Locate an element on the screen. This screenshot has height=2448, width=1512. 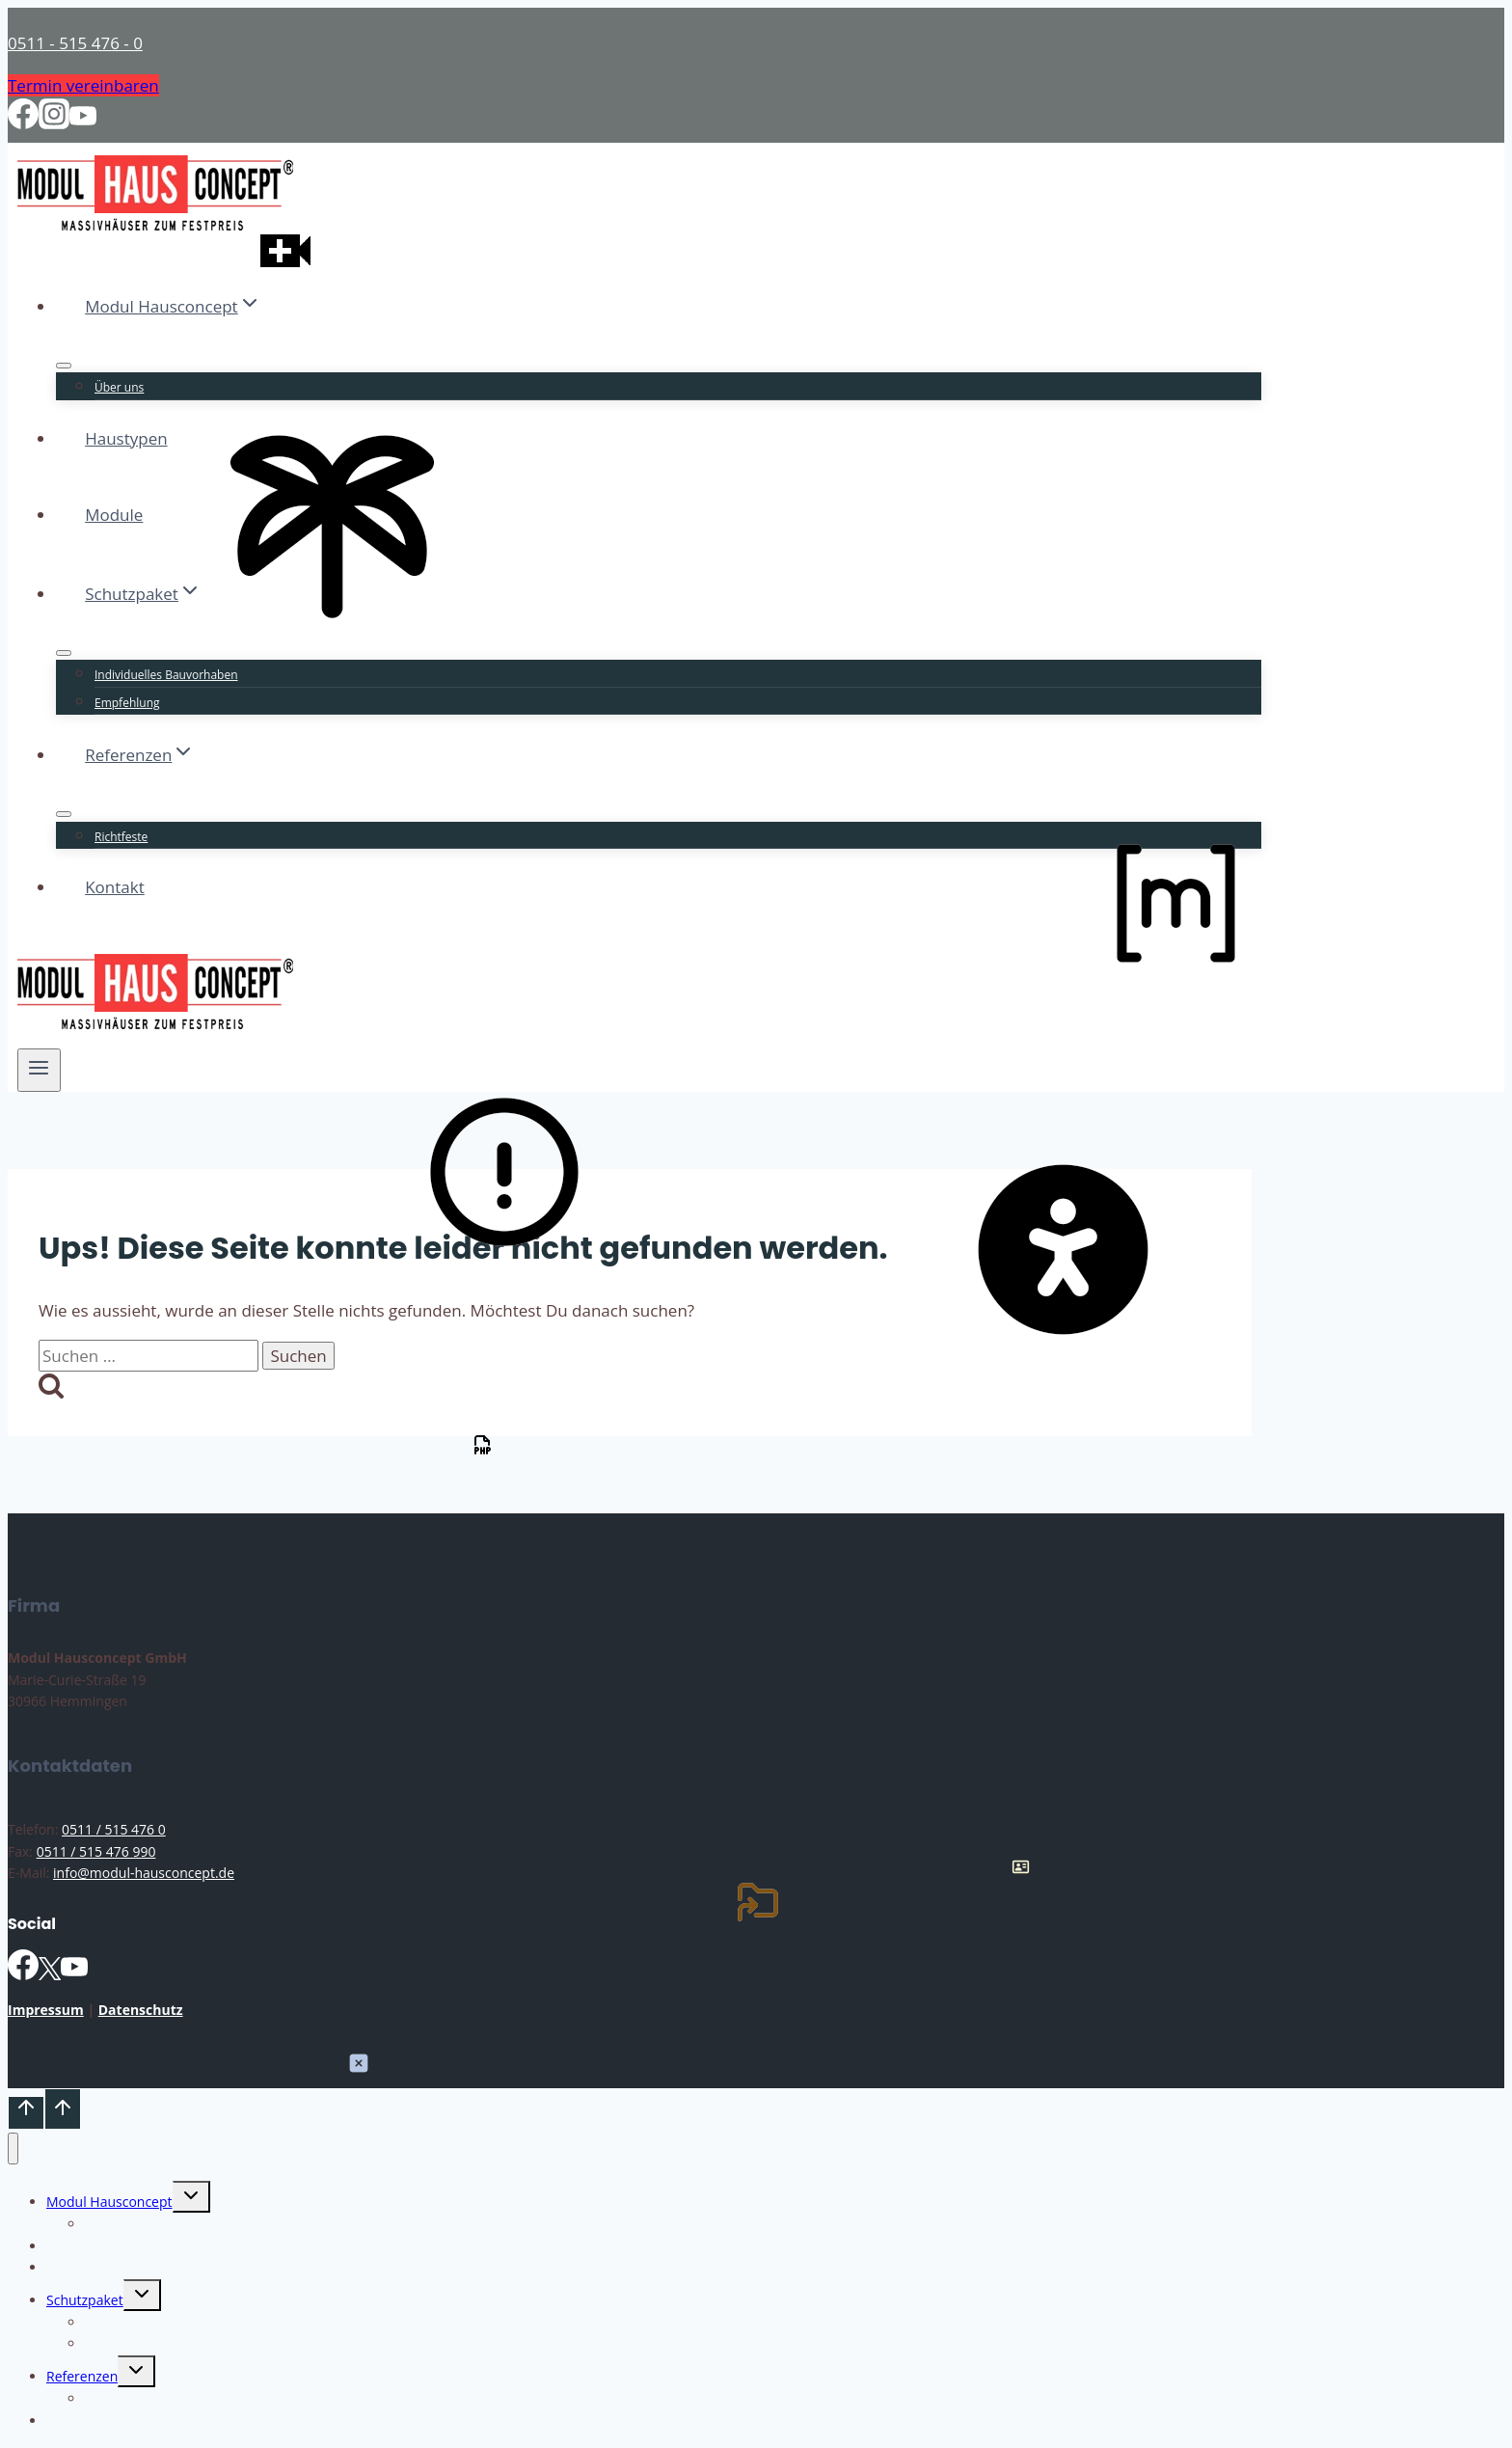
indicates a warning or alert requiring attention is located at coordinates (504, 1172).